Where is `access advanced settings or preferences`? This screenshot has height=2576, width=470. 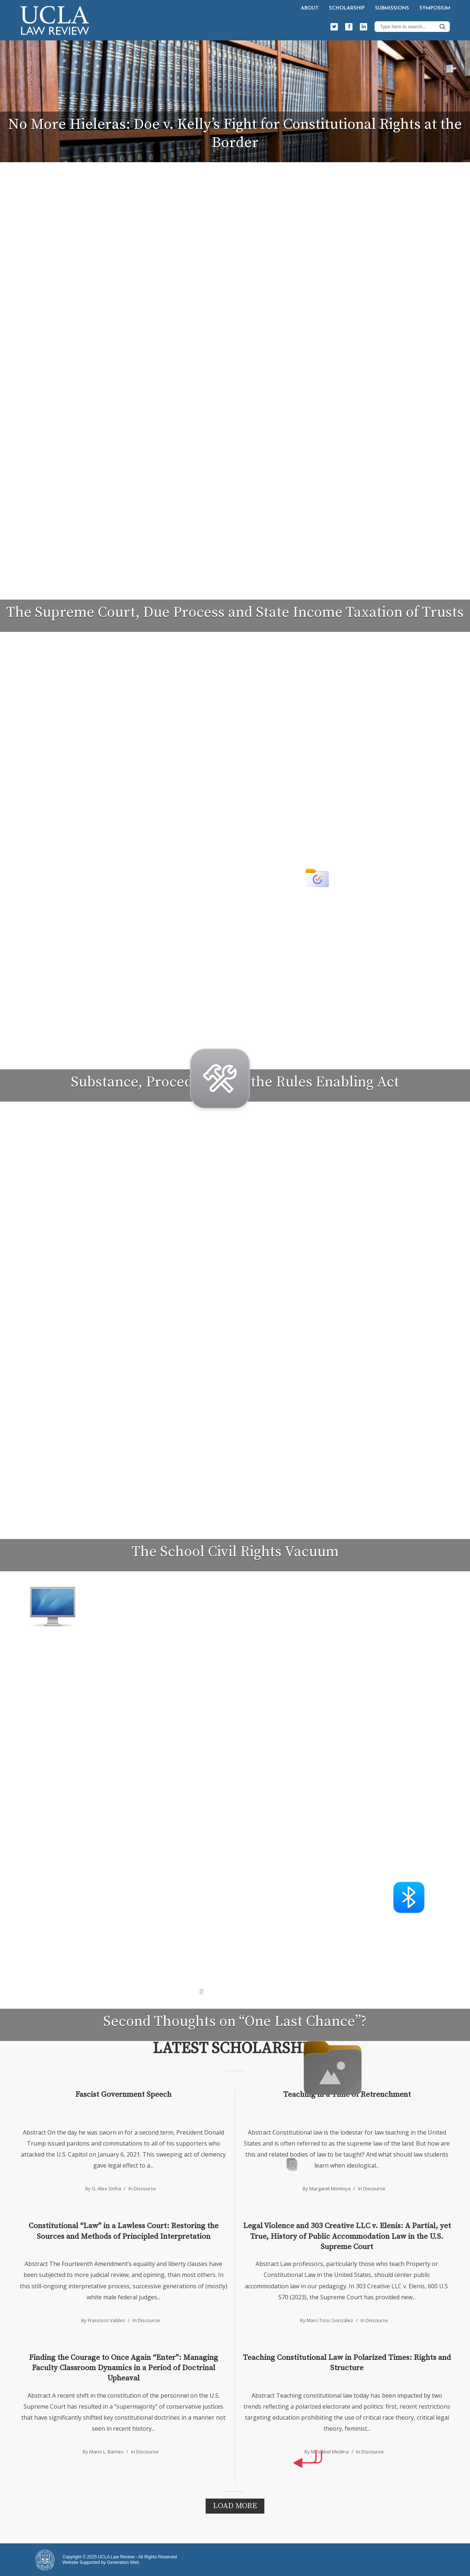 access advanced settings or preferences is located at coordinates (220, 1080).